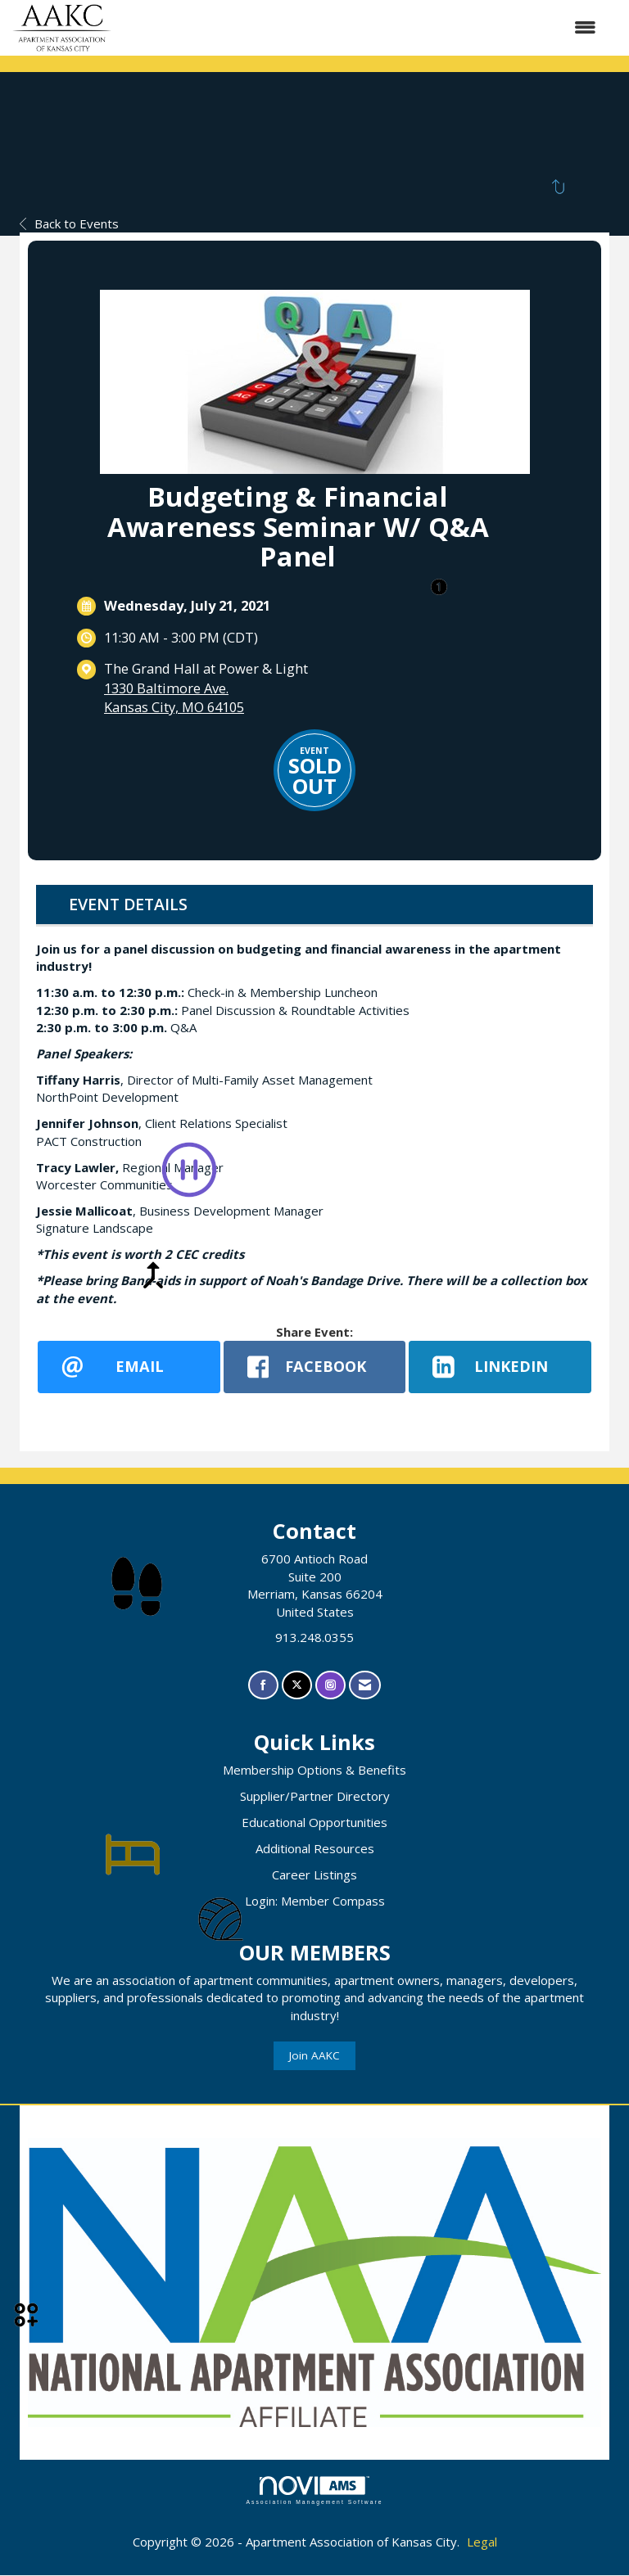  I want to click on view step tracking or walking activity, so click(137, 1586).